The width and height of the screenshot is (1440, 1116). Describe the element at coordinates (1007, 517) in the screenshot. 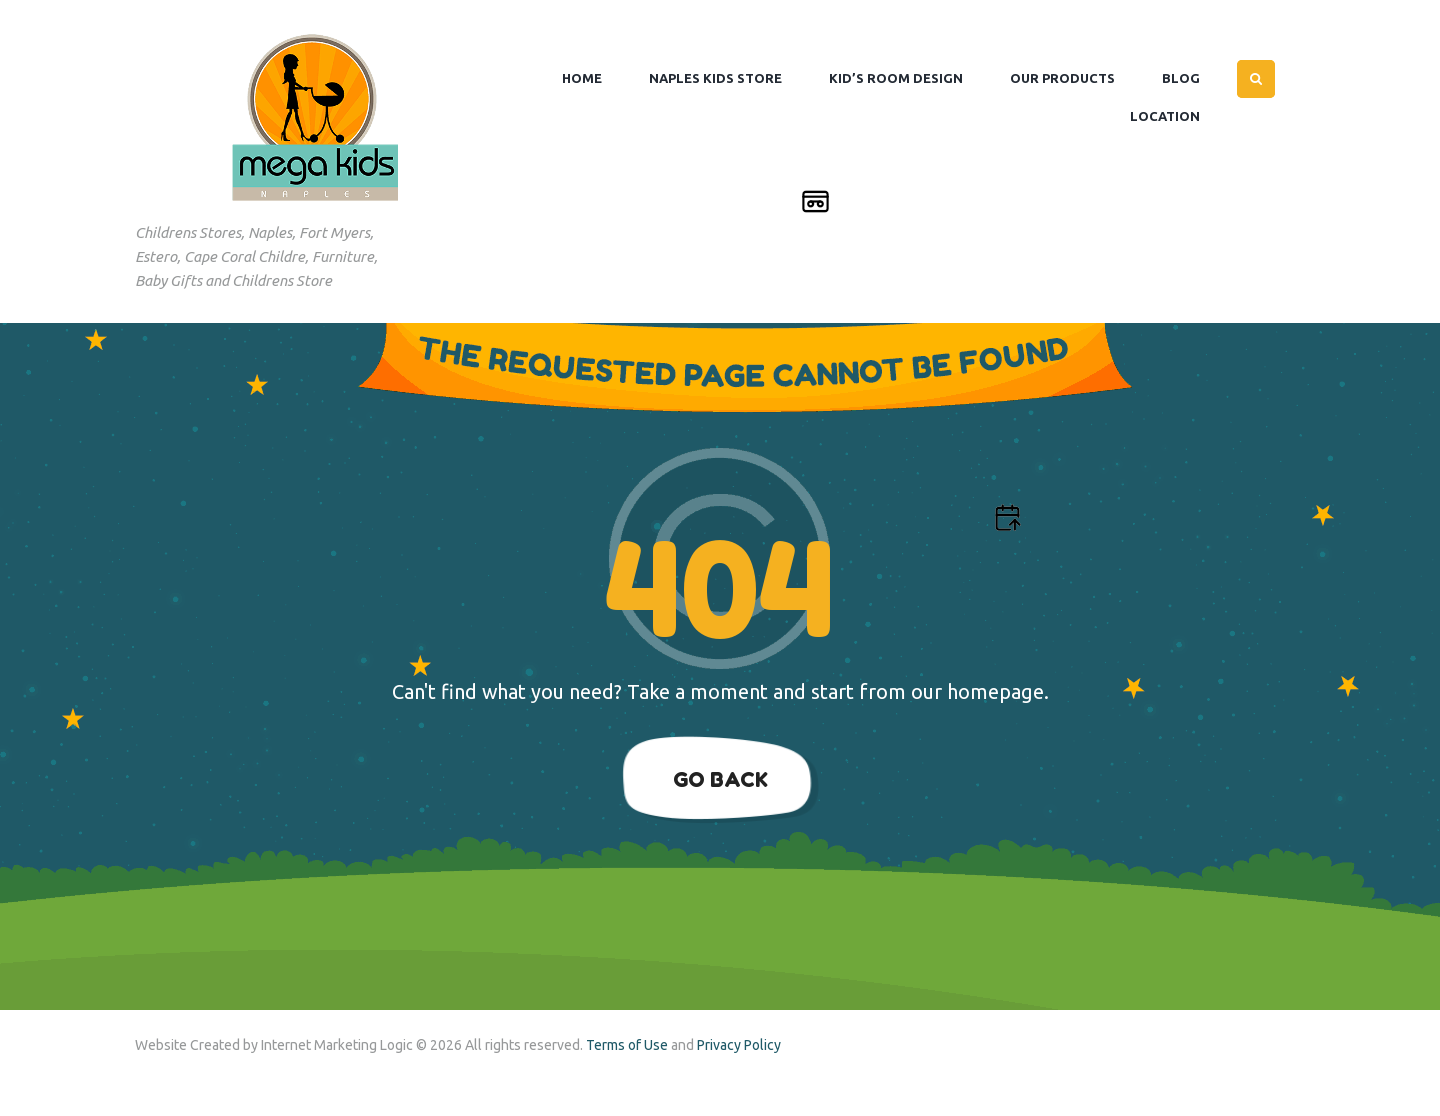

I see `upload or export calendar event` at that location.